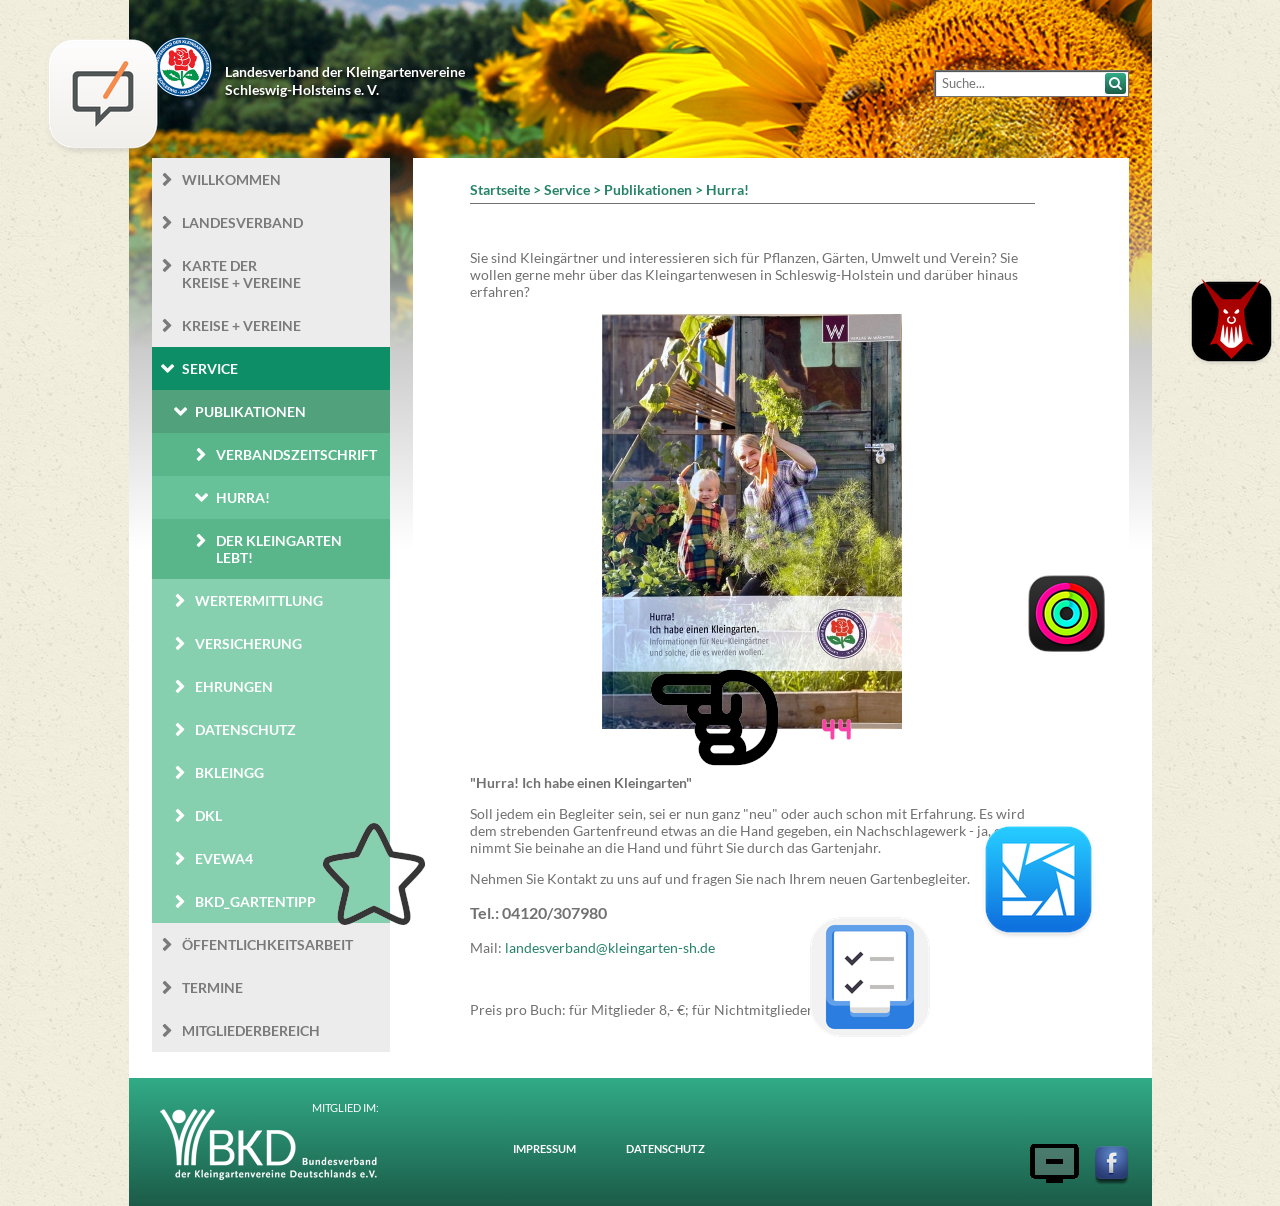 Image resolution: width=1280 pixels, height=1206 pixels. What do you see at coordinates (374, 874) in the screenshot?
I see `access your favorites` at bounding box center [374, 874].